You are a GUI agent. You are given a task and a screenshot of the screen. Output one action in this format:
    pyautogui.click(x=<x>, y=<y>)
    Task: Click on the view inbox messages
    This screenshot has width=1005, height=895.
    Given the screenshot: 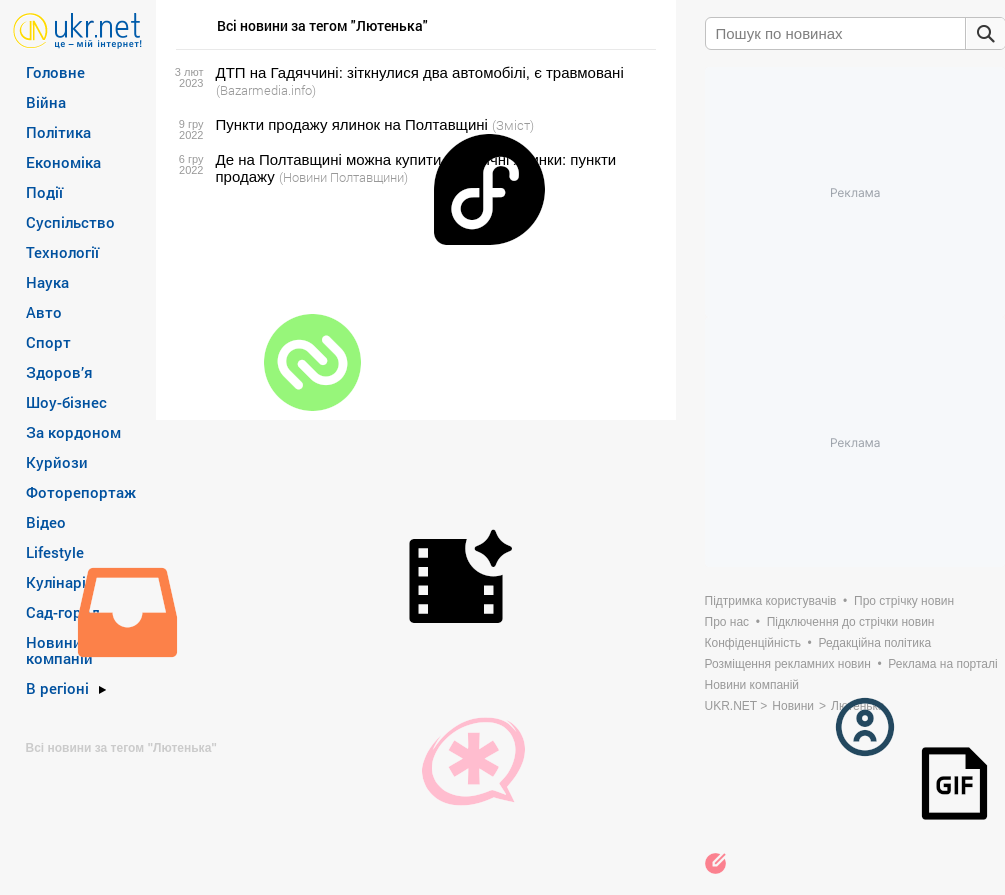 What is the action you would take?
    pyautogui.click(x=127, y=612)
    